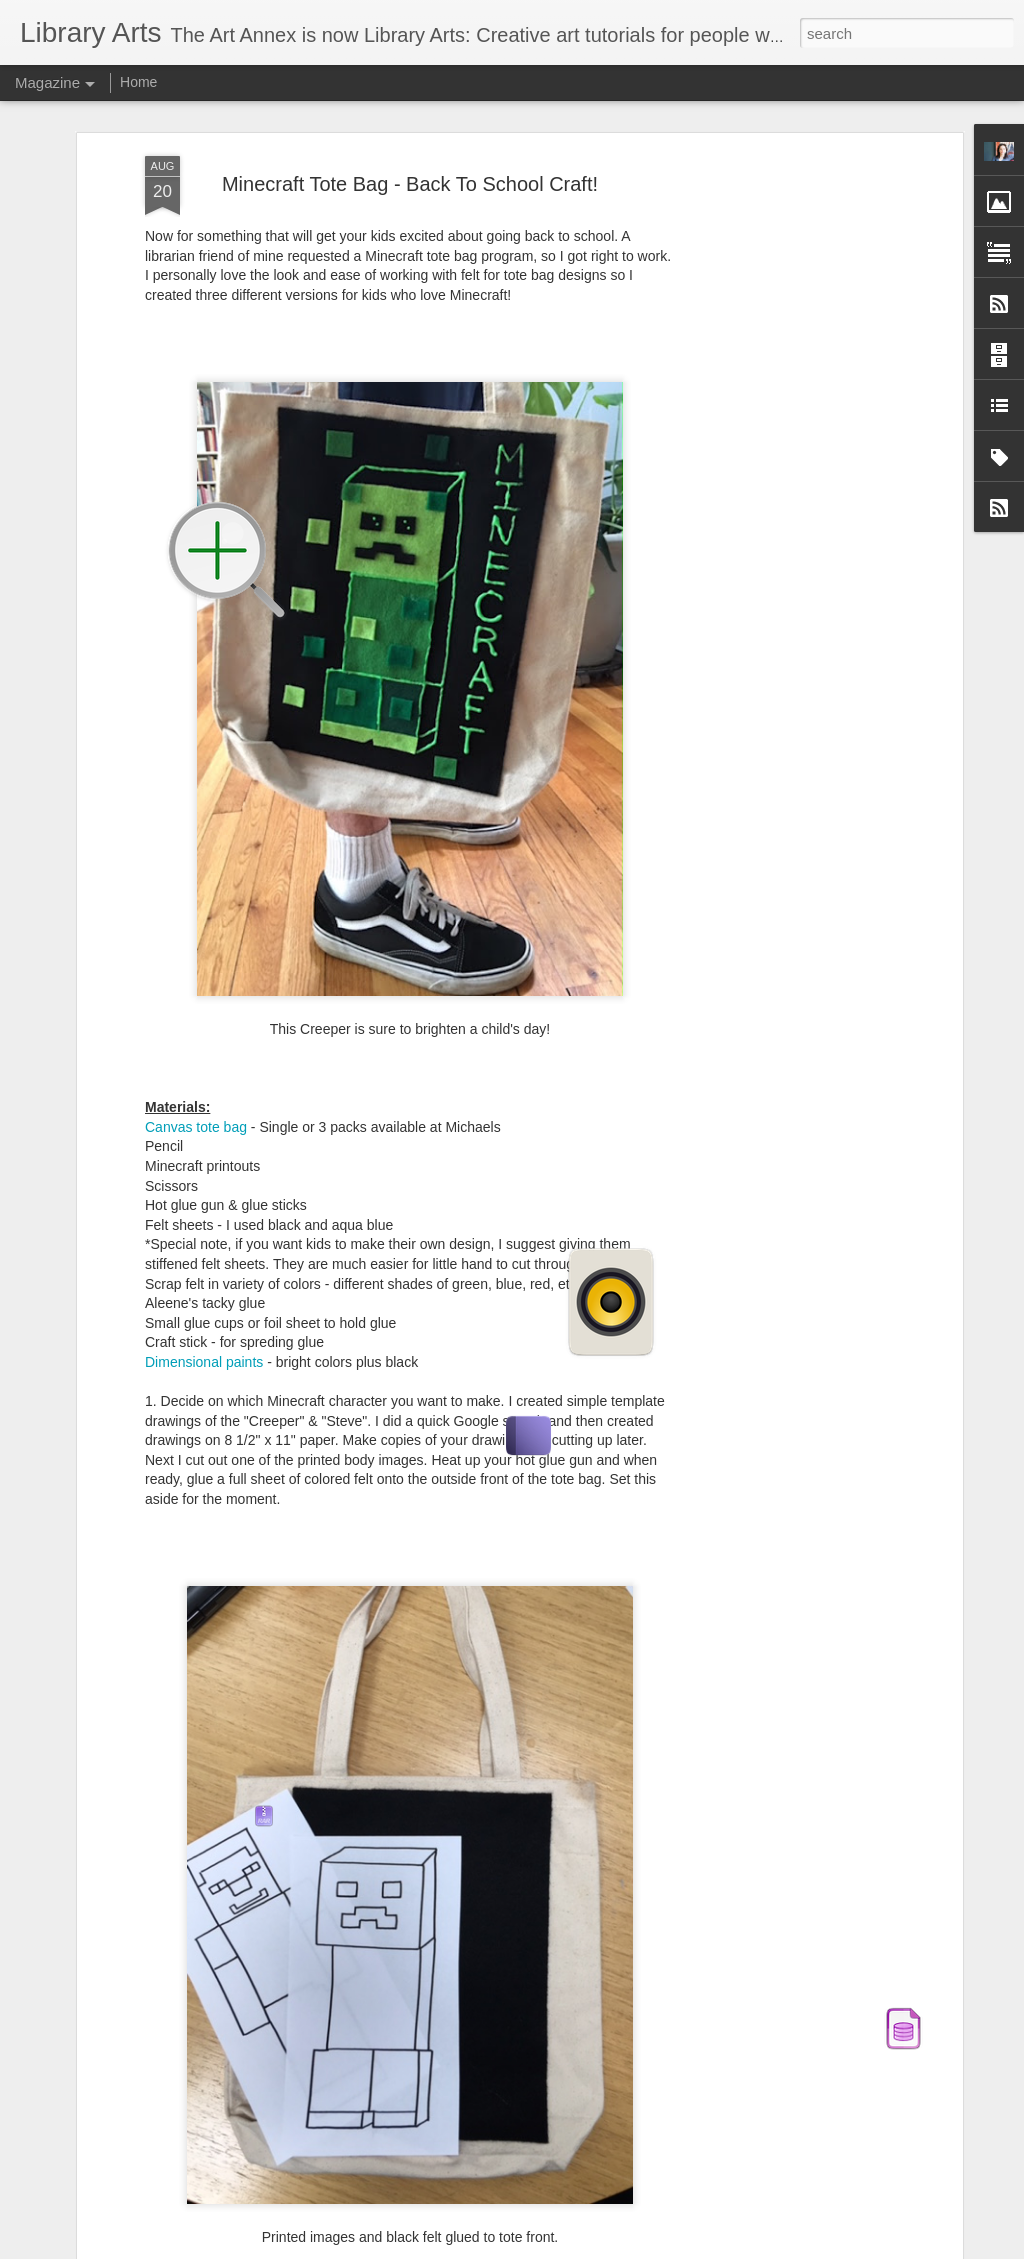  I want to click on access system sound settings, so click(611, 1302).